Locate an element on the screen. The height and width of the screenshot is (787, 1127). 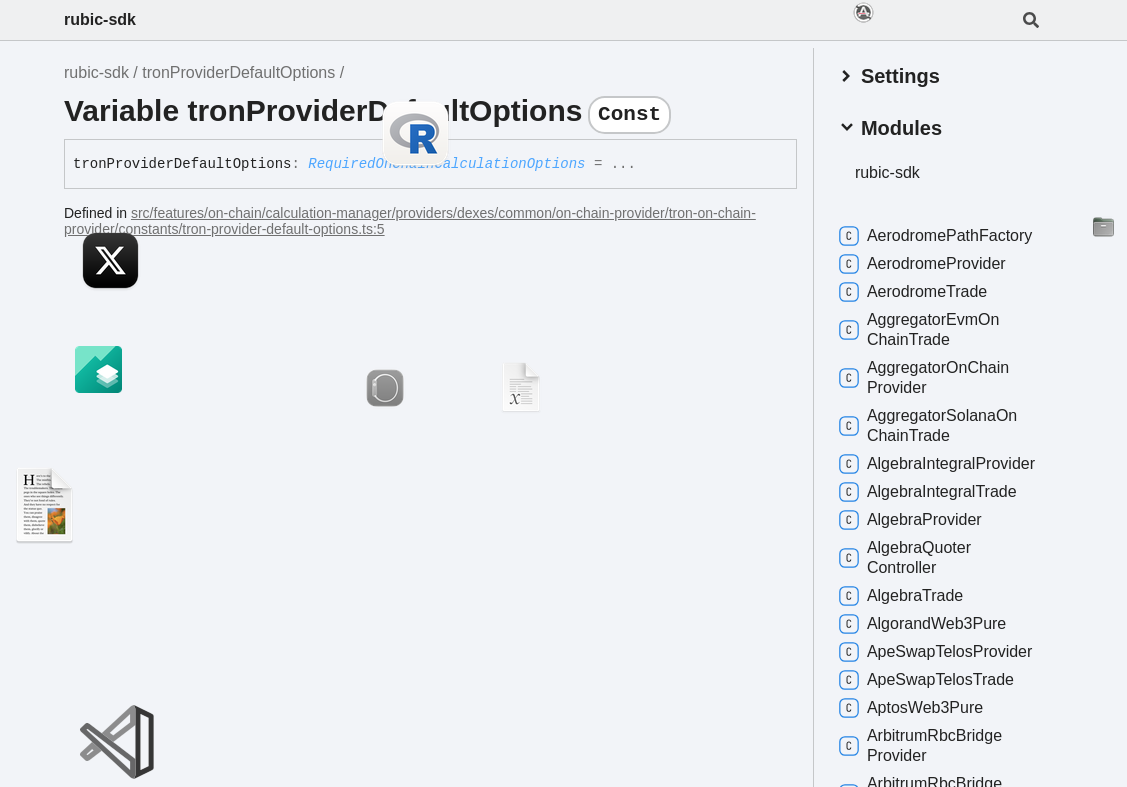
open R statistical computing application is located at coordinates (414, 133).